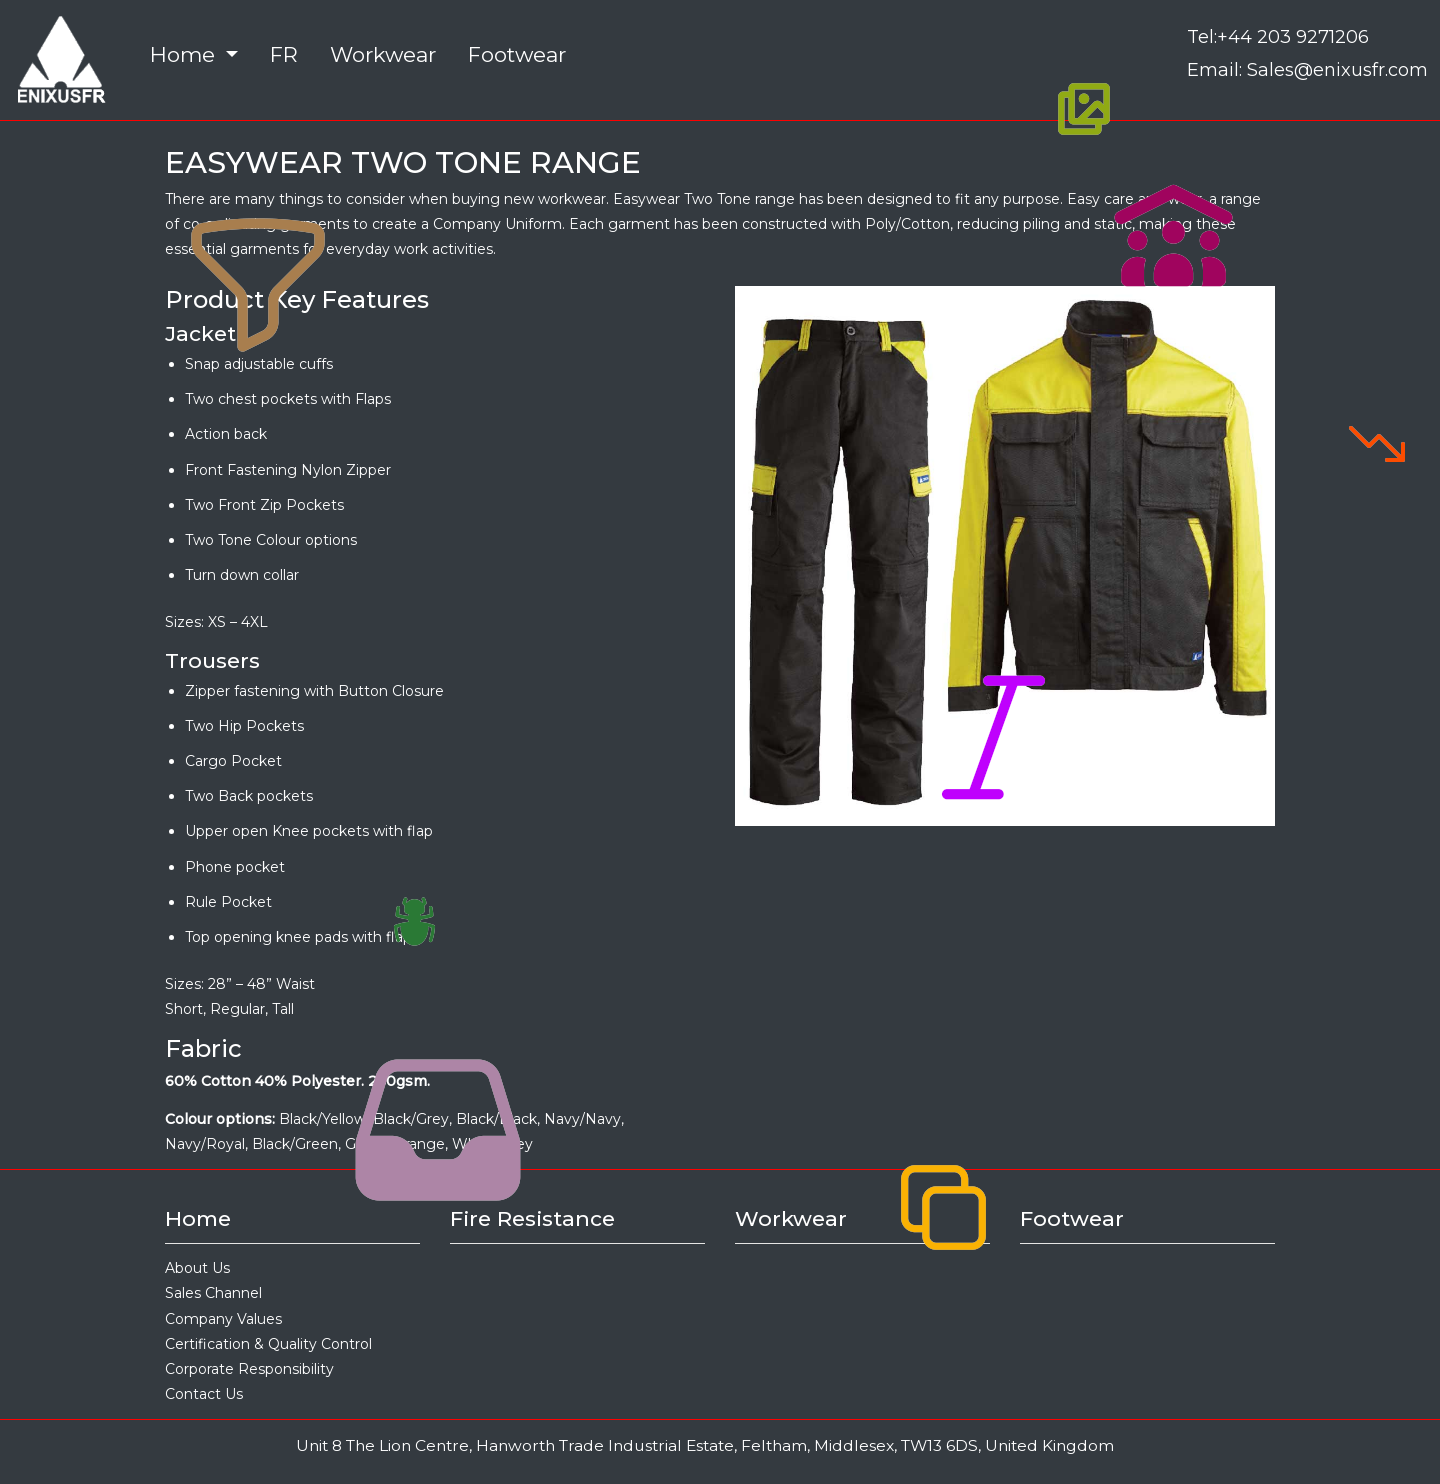 The image size is (1440, 1484). What do you see at coordinates (414, 921) in the screenshot?
I see `report a bug or issue` at bounding box center [414, 921].